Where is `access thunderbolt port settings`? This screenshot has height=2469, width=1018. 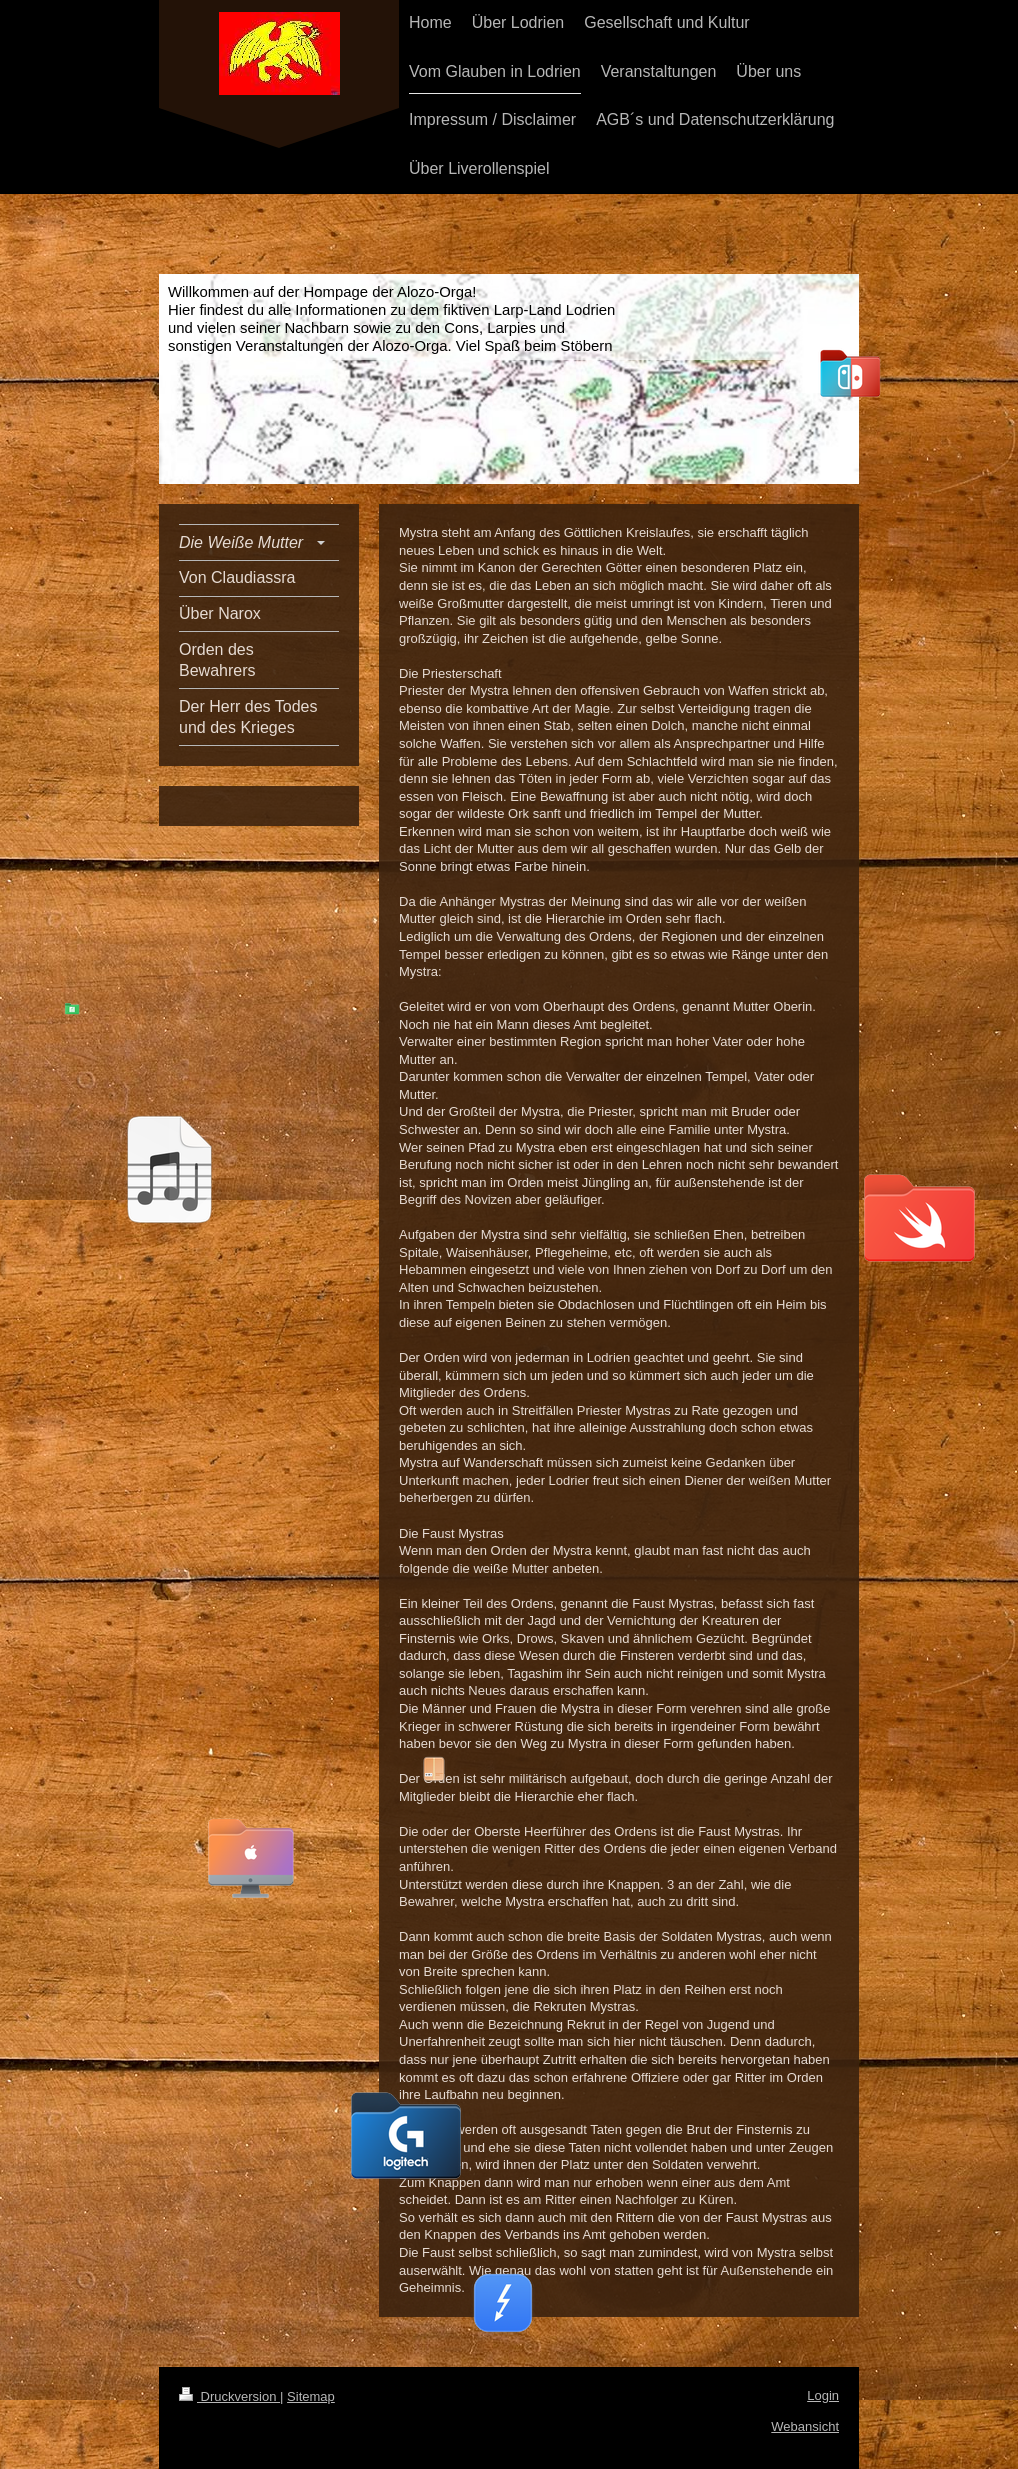 access thunderbolt port settings is located at coordinates (503, 2304).